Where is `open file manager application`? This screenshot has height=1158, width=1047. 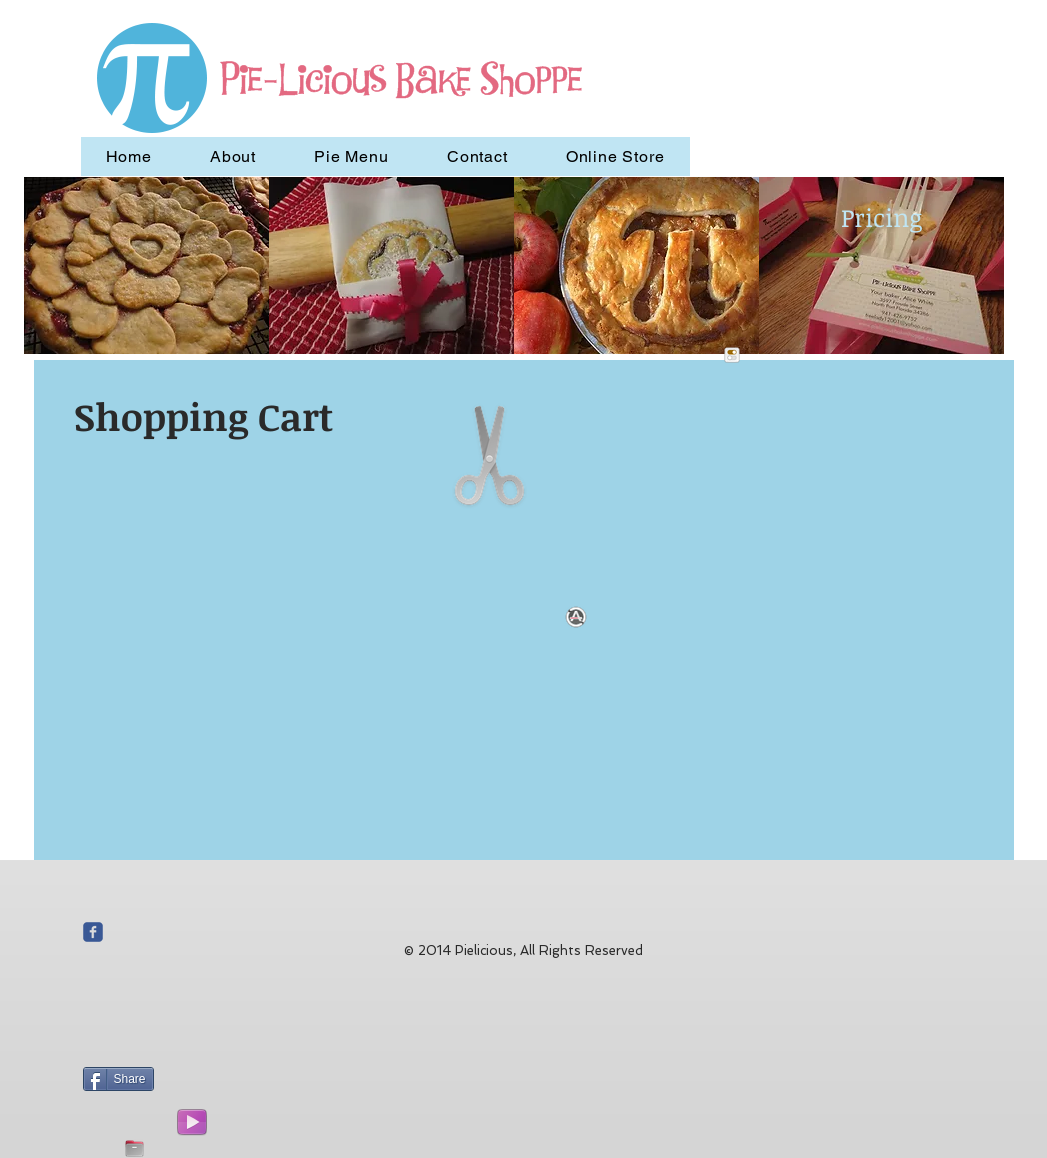
open file manager application is located at coordinates (134, 1148).